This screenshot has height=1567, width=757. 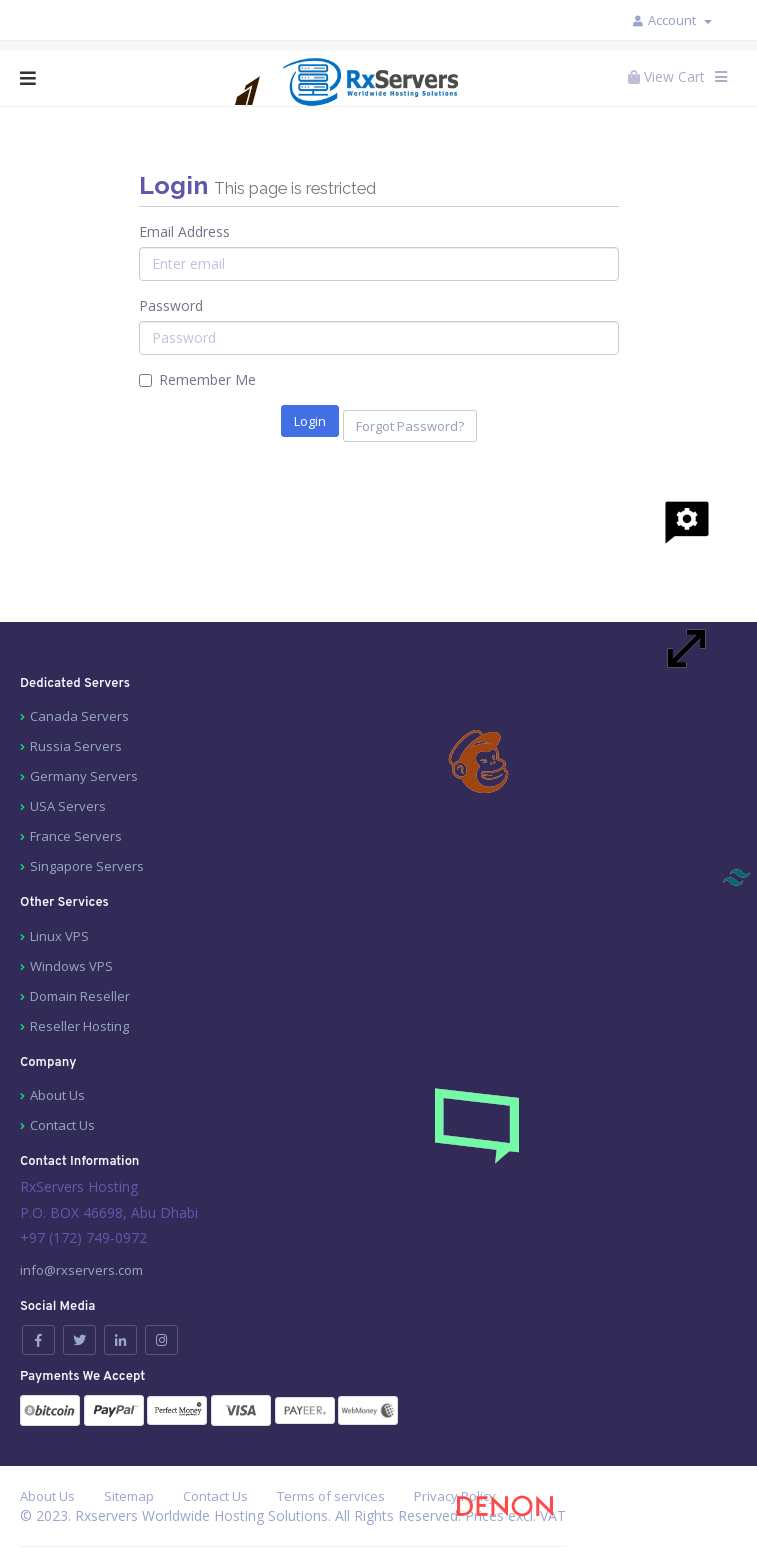 What do you see at coordinates (686, 648) in the screenshot?
I see `expand content to full screen` at bounding box center [686, 648].